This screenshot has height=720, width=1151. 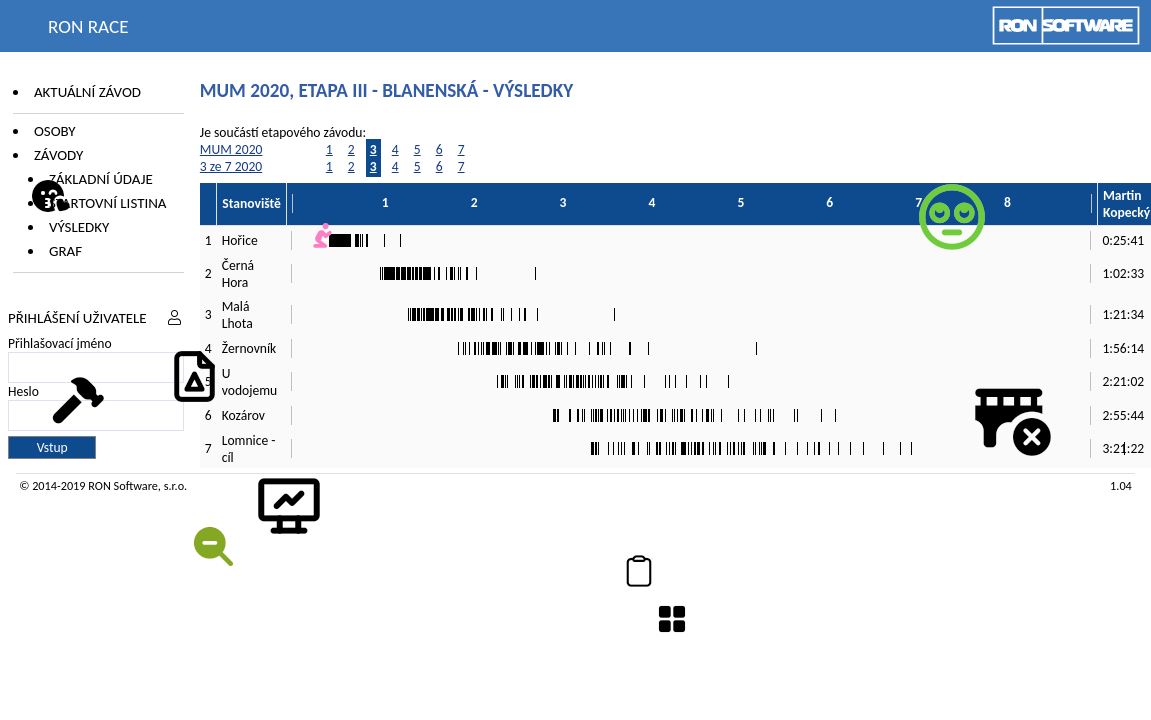 What do you see at coordinates (322, 235) in the screenshot?
I see `access prayer or meditation features` at bounding box center [322, 235].